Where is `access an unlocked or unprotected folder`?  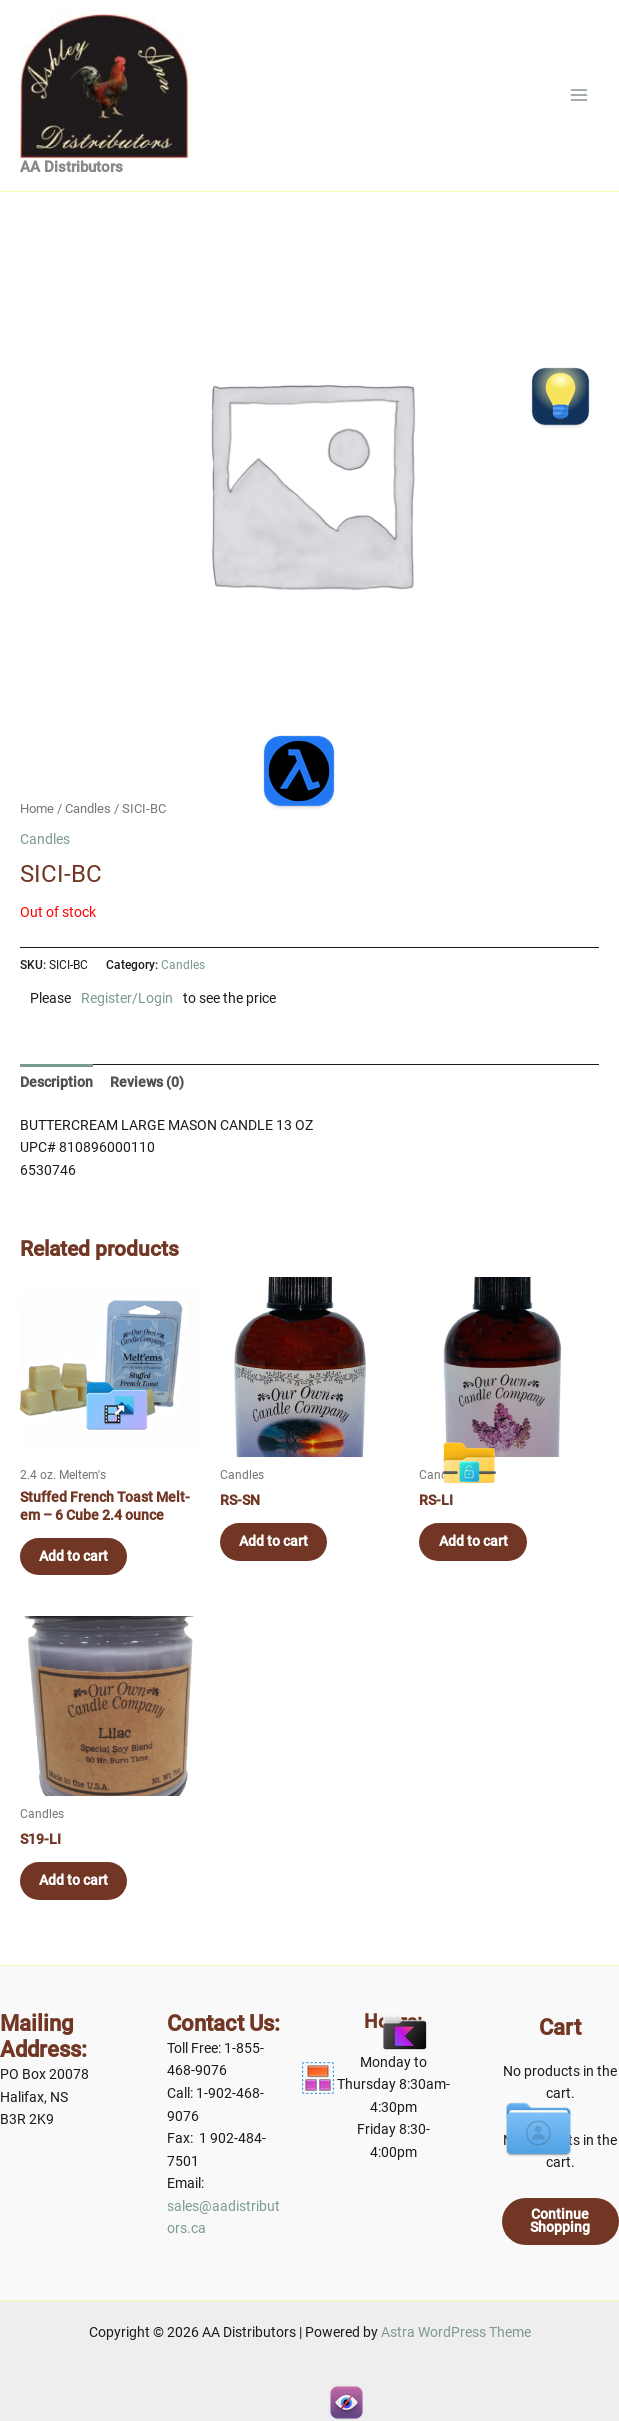 access an unlocked or unprotected folder is located at coordinates (469, 1464).